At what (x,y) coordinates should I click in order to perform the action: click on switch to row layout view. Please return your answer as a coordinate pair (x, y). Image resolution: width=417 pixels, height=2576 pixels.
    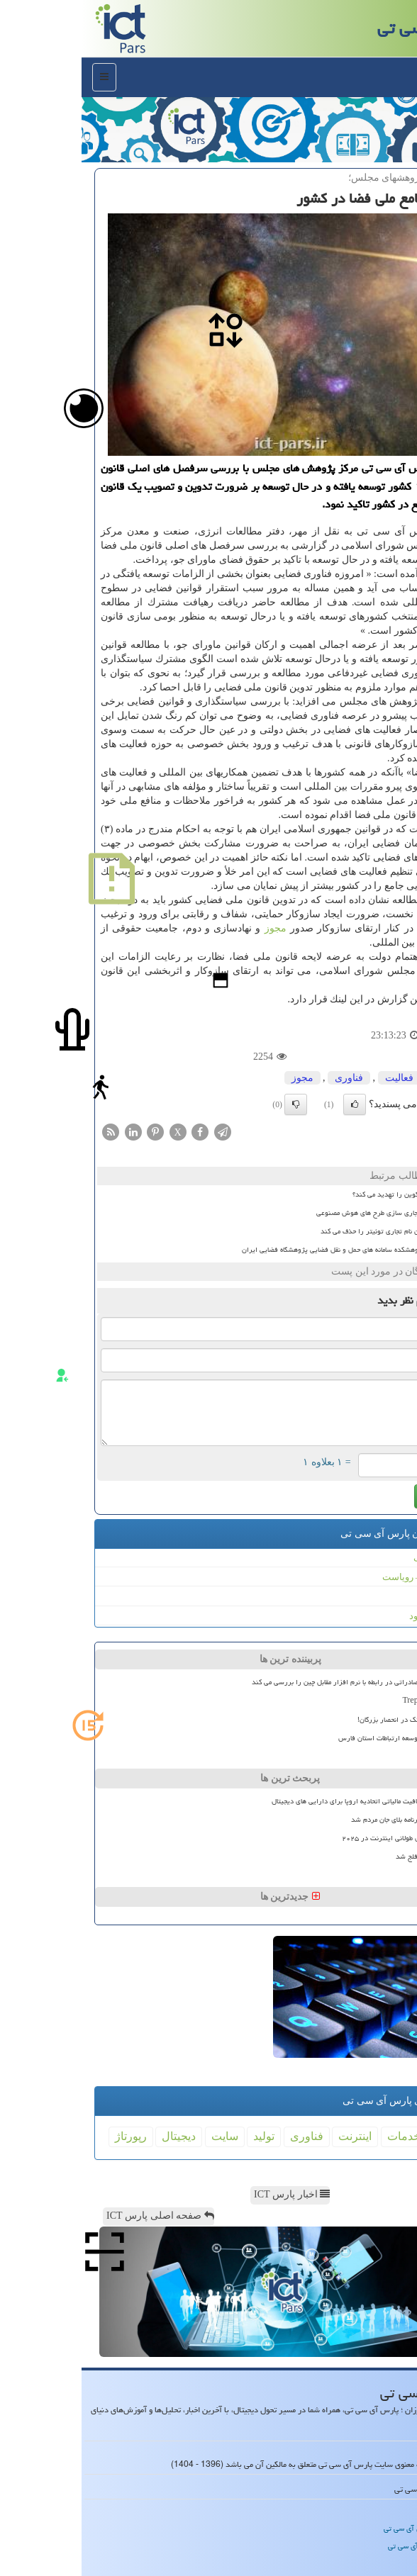
    Looking at the image, I should click on (221, 980).